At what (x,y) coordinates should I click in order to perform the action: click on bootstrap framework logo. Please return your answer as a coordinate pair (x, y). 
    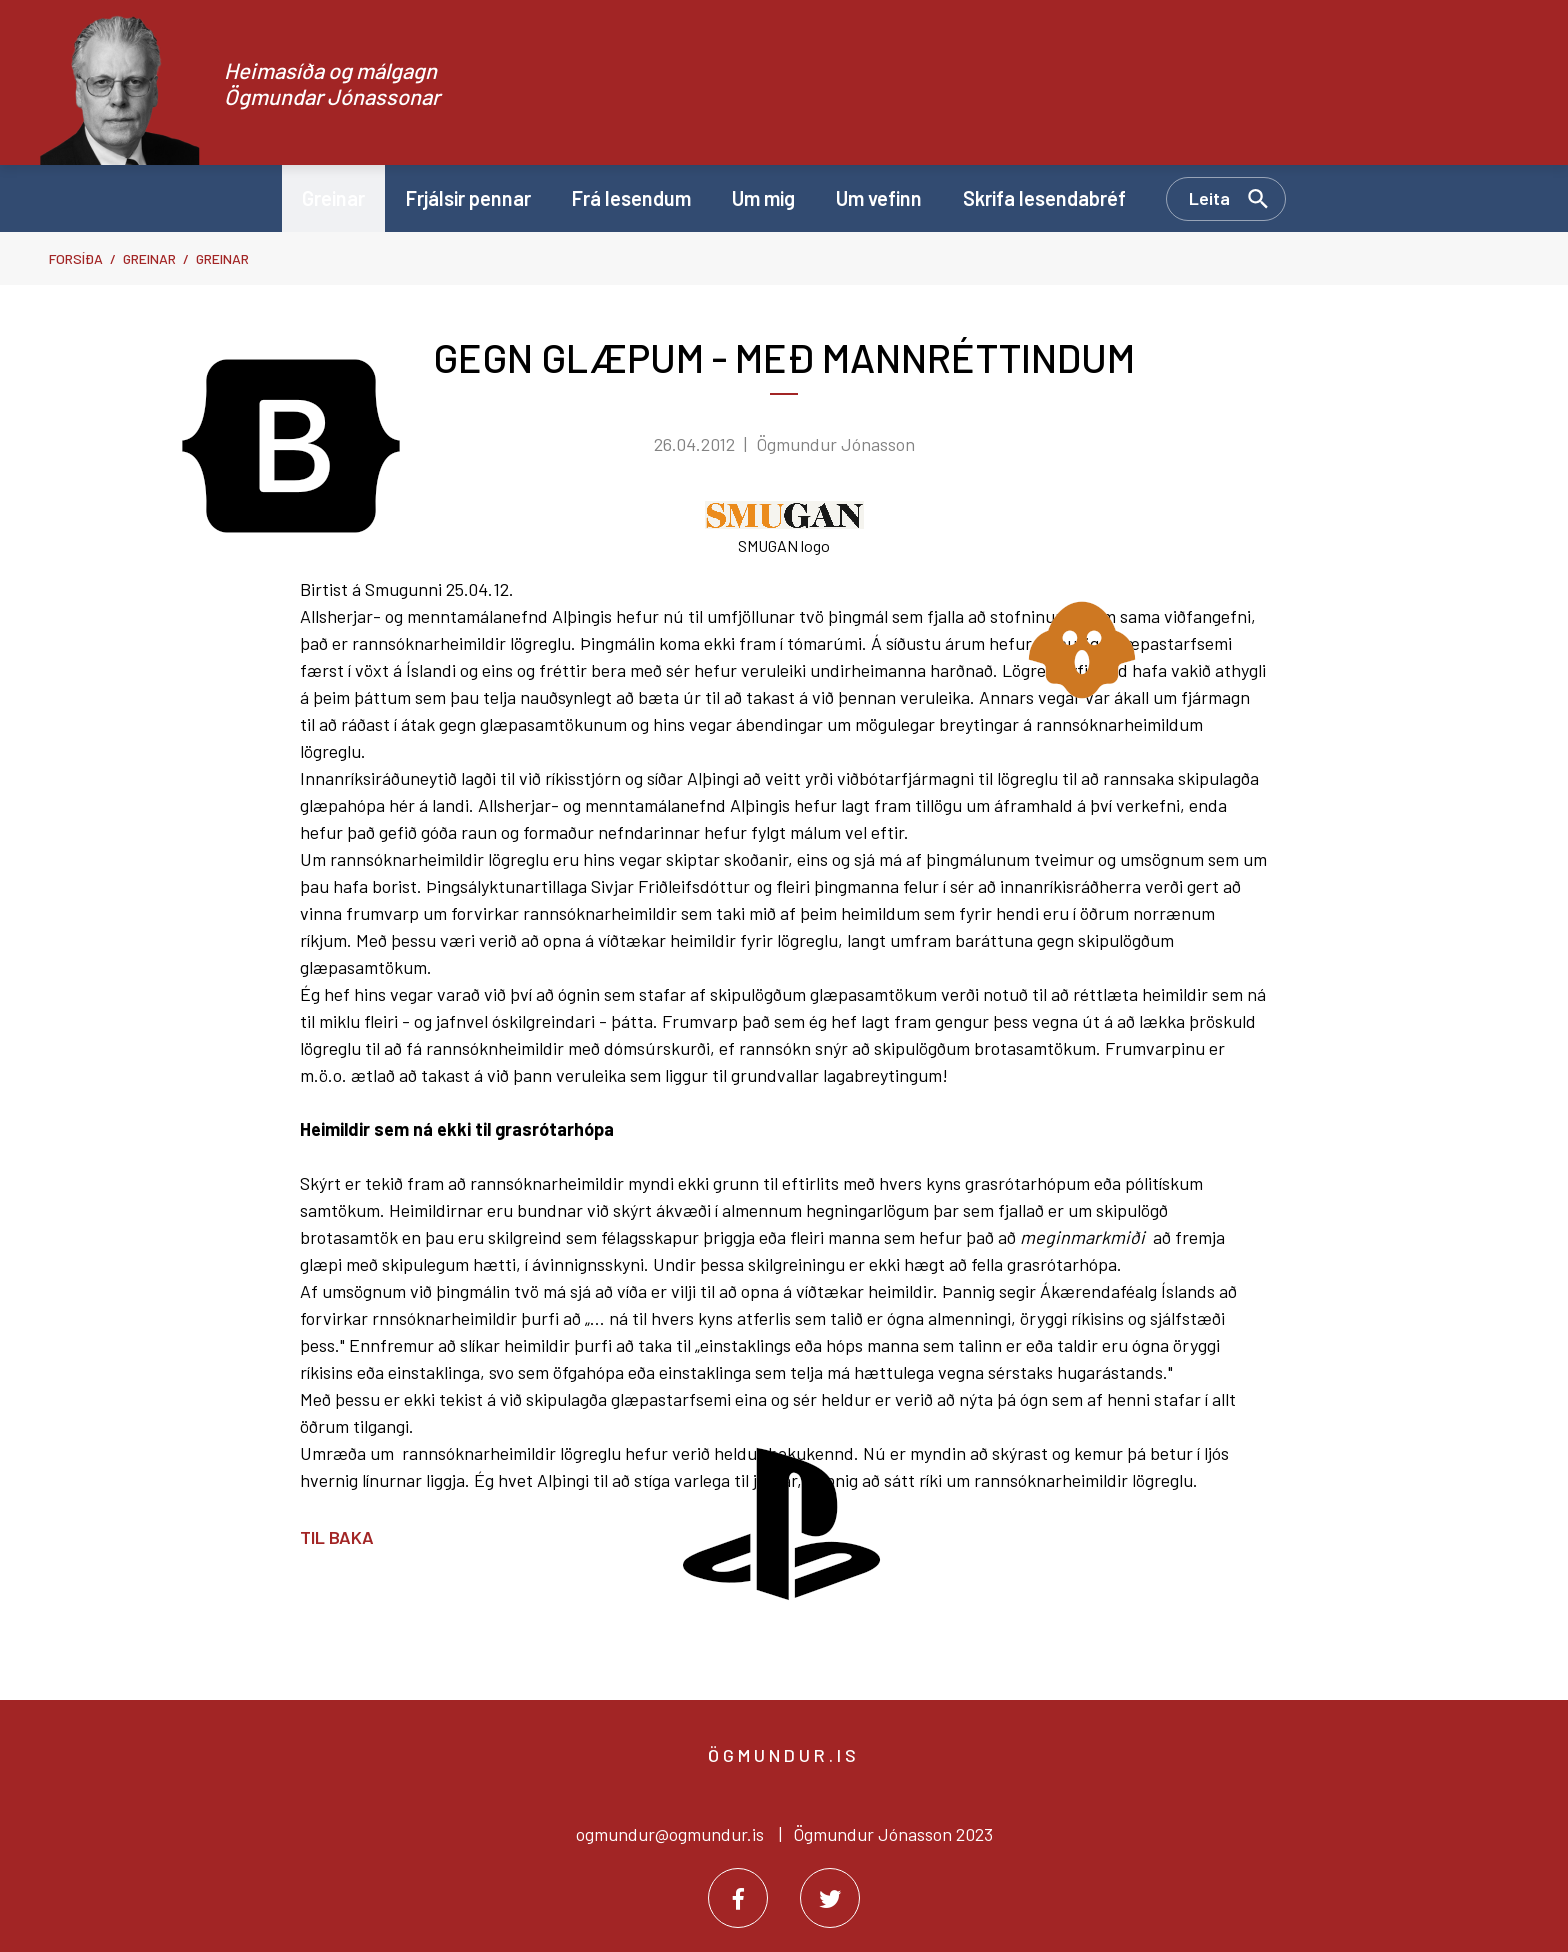
    Looking at the image, I should click on (291, 446).